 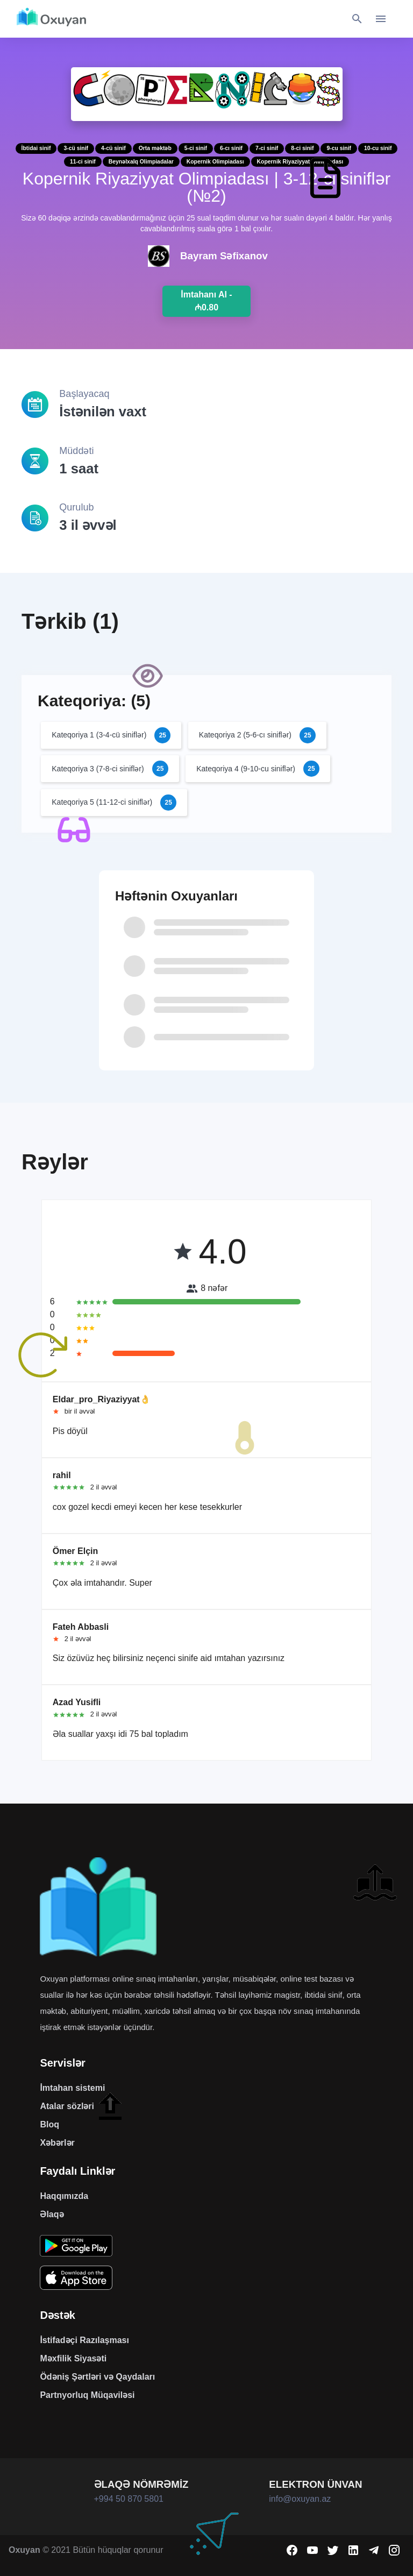 I want to click on indicates rising water levels or flood warning, so click(x=375, y=1882).